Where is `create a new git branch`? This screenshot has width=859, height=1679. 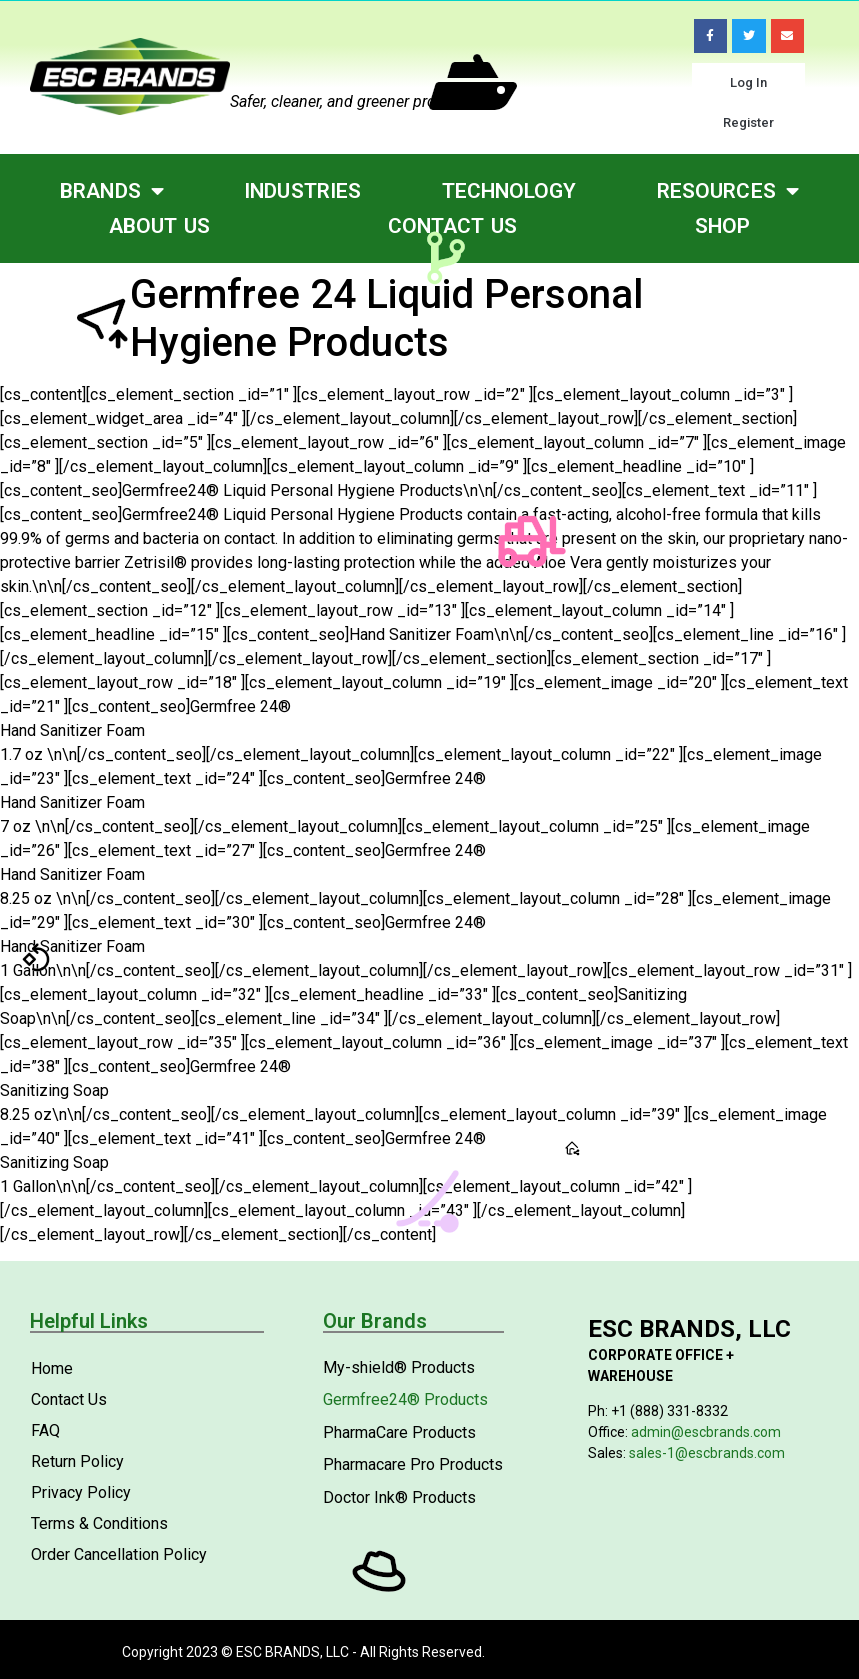
create a new git branch is located at coordinates (446, 258).